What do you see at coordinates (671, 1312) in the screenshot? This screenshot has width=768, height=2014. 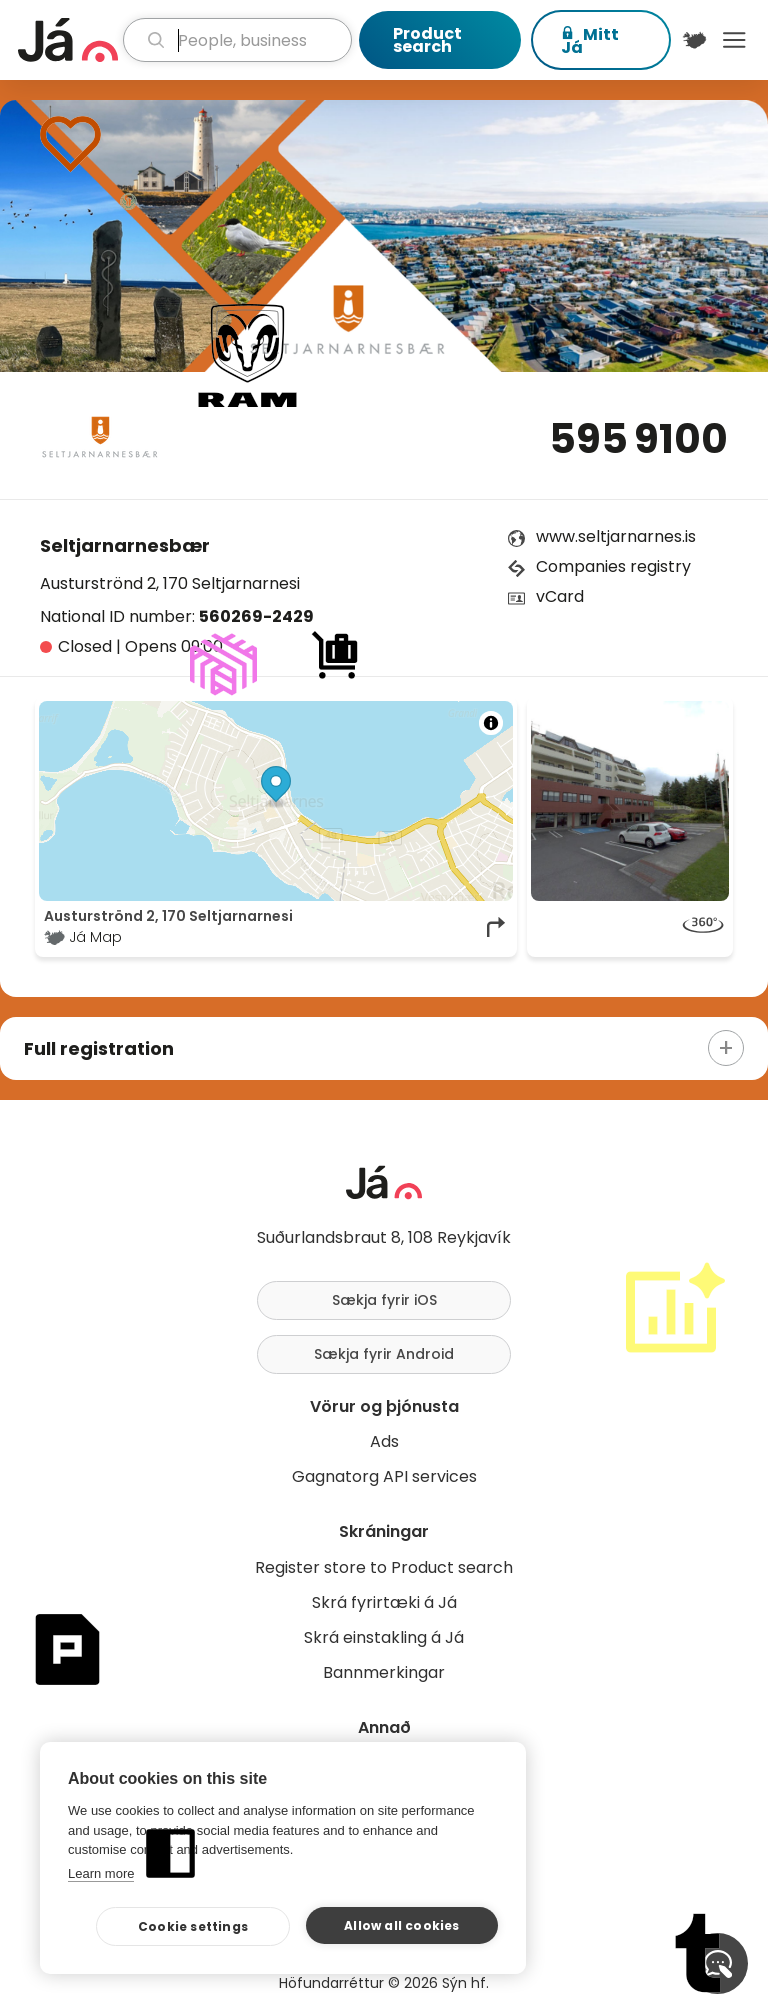 I see `view AI-generated analytics or insights` at bounding box center [671, 1312].